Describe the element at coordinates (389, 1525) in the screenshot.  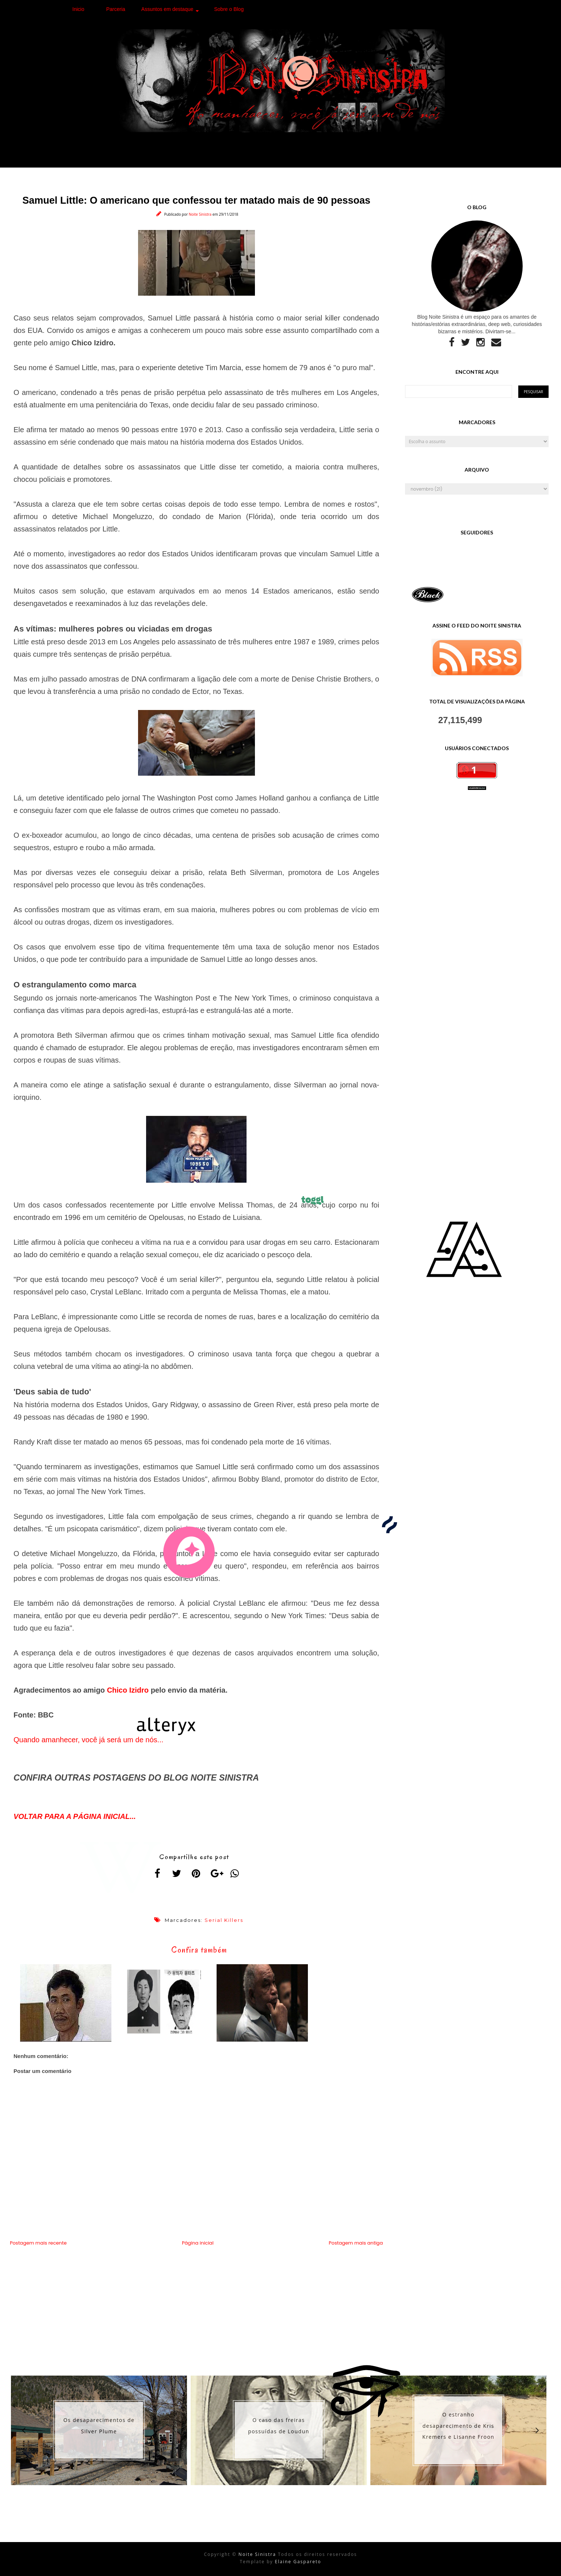
I see `hotjar analytics and feedback tool logo` at that location.